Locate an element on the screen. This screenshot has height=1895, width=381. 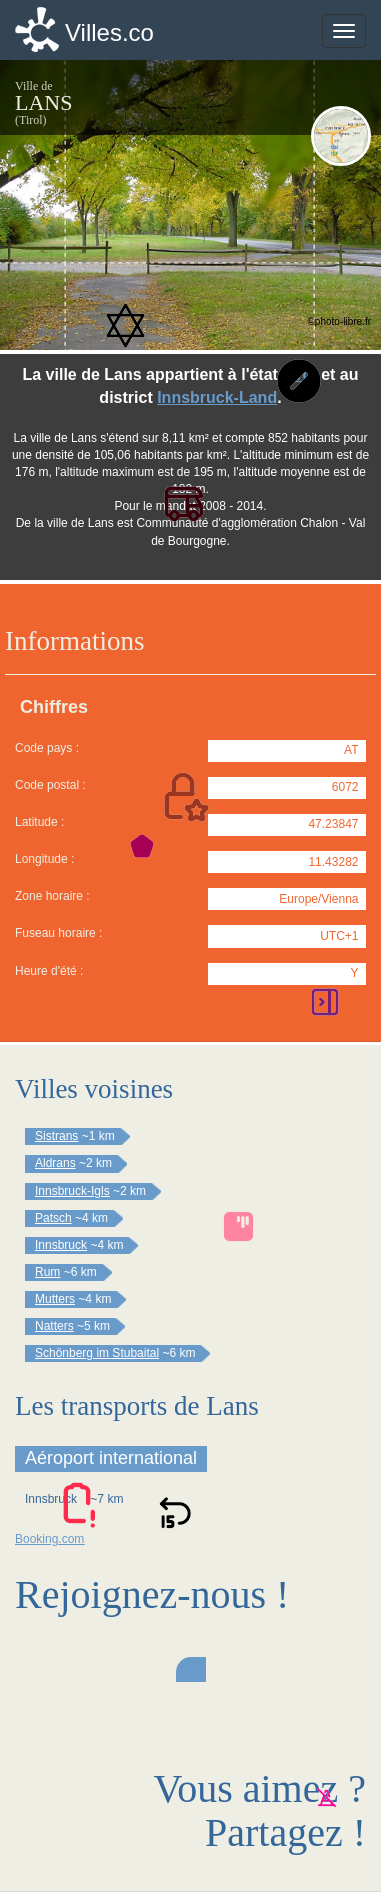
indicates low battery warning is located at coordinates (77, 1503).